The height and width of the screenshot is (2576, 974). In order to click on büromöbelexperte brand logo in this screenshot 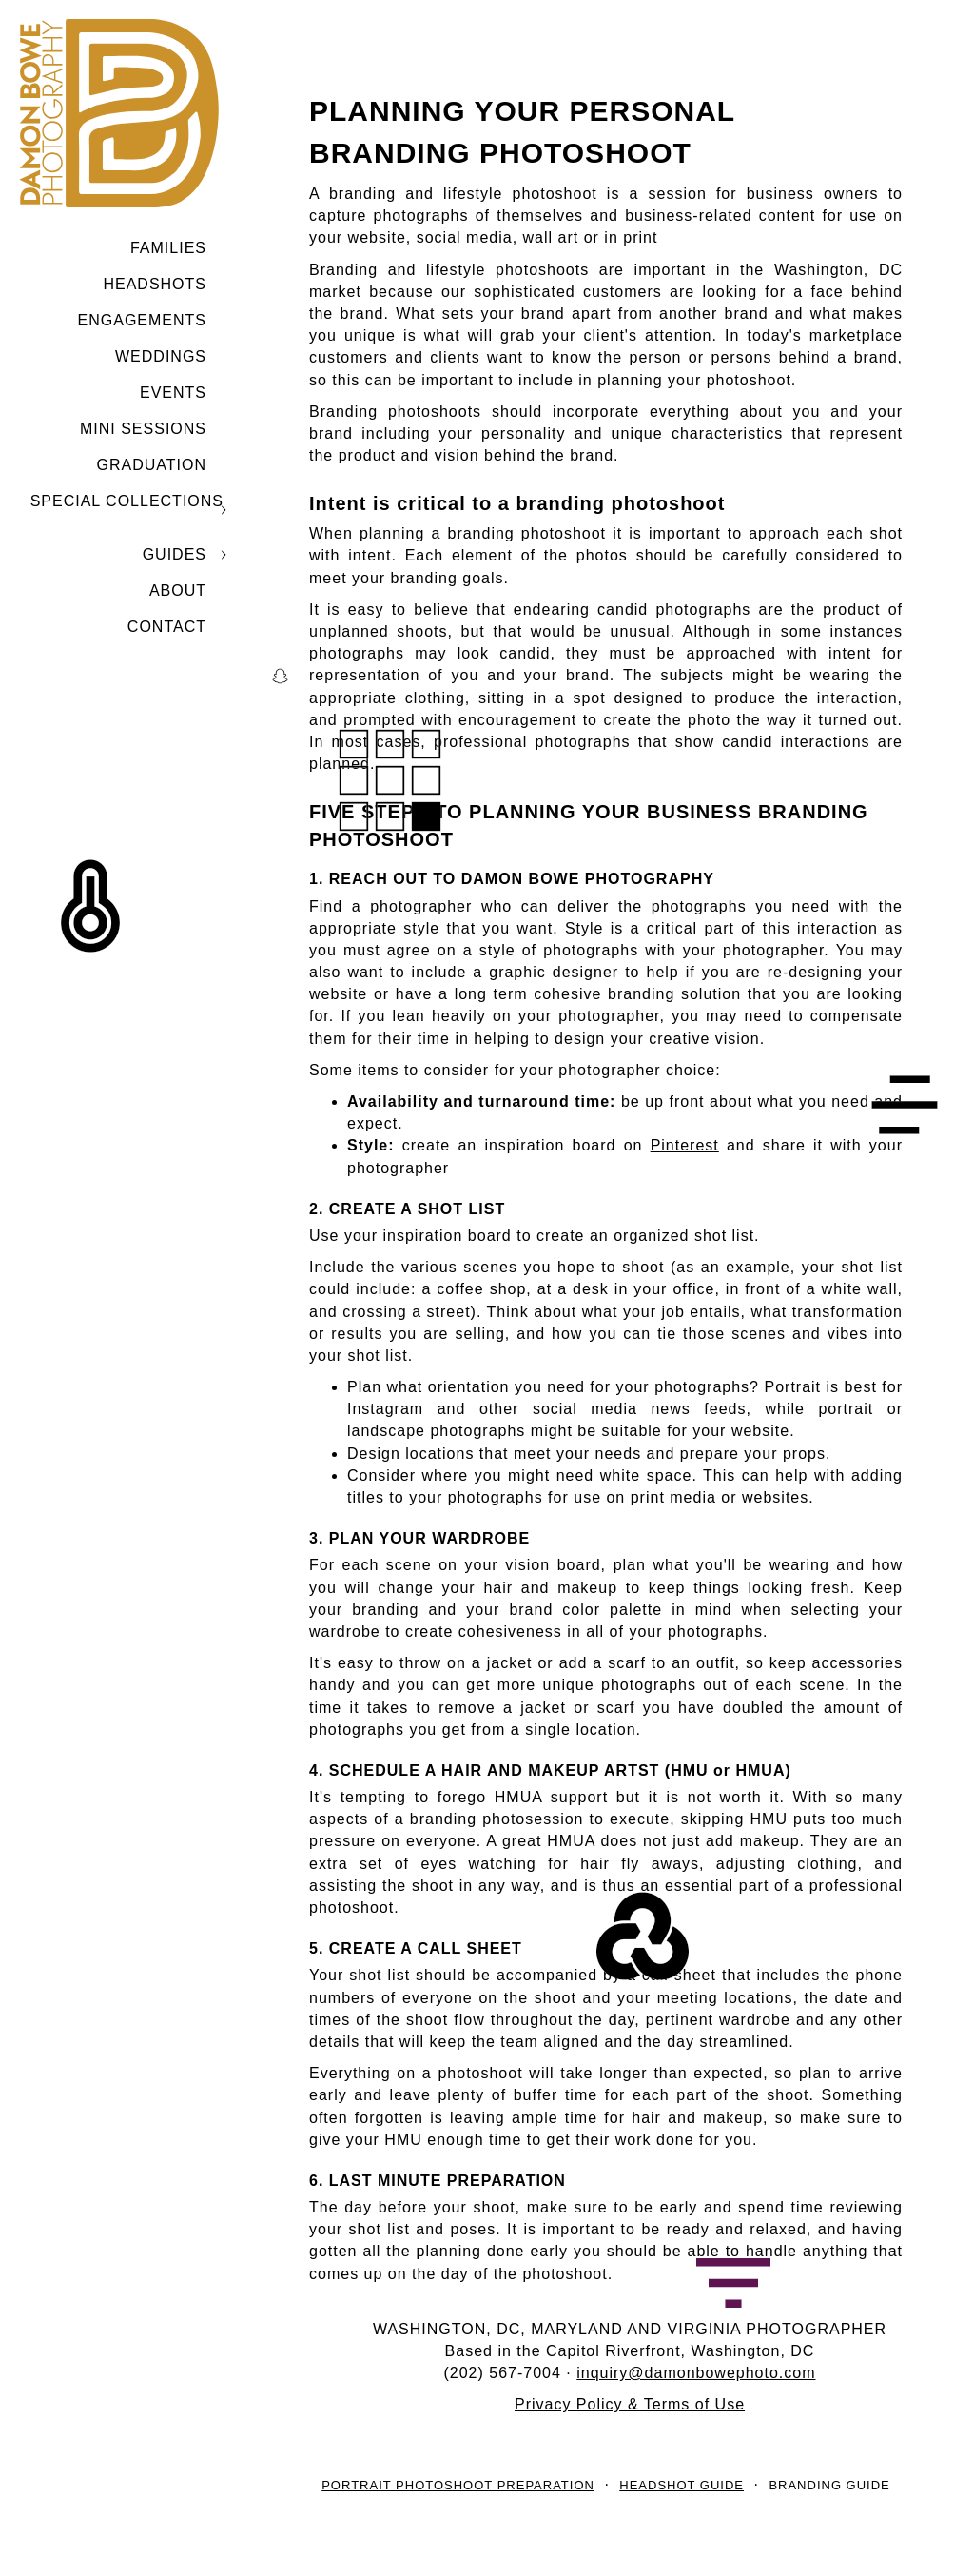, I will do `click(390, 780)`.